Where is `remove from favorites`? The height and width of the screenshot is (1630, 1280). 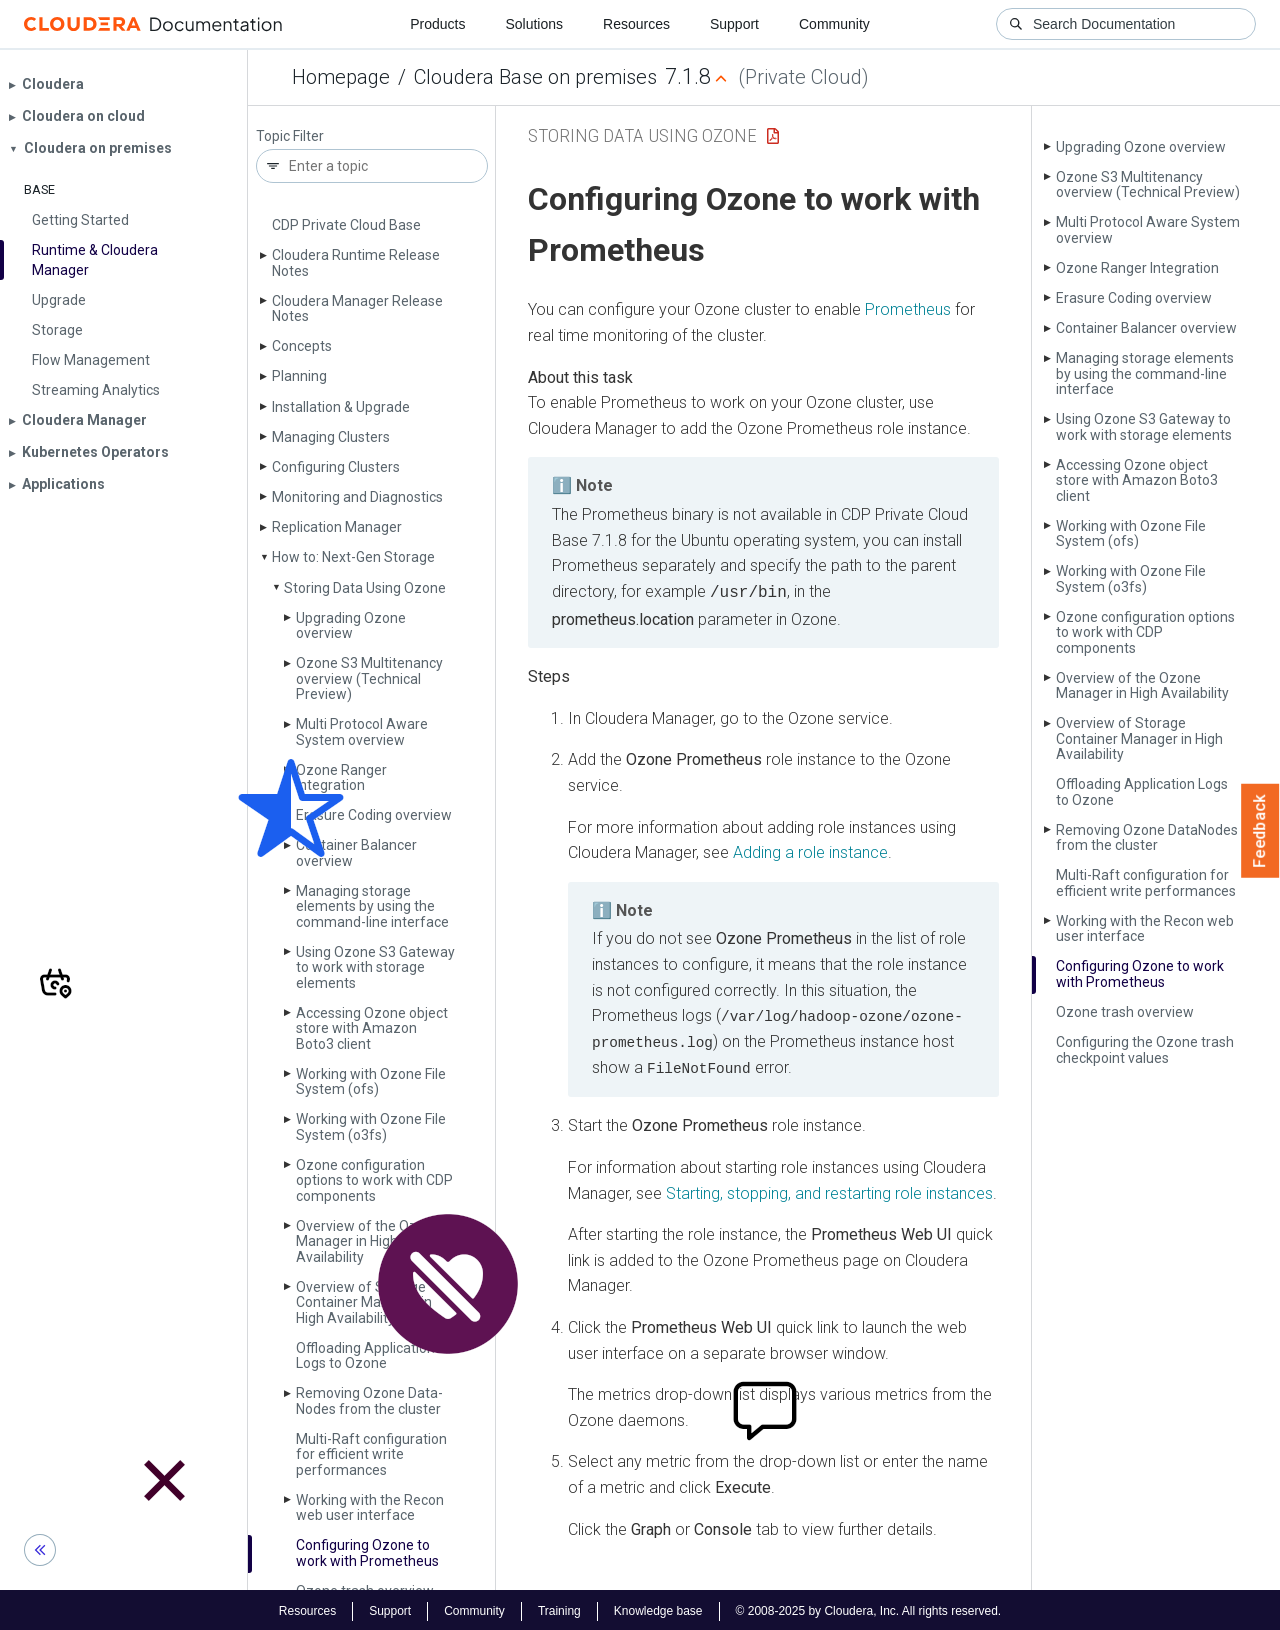 remove from favorites is located at coordinates (448, 1284).